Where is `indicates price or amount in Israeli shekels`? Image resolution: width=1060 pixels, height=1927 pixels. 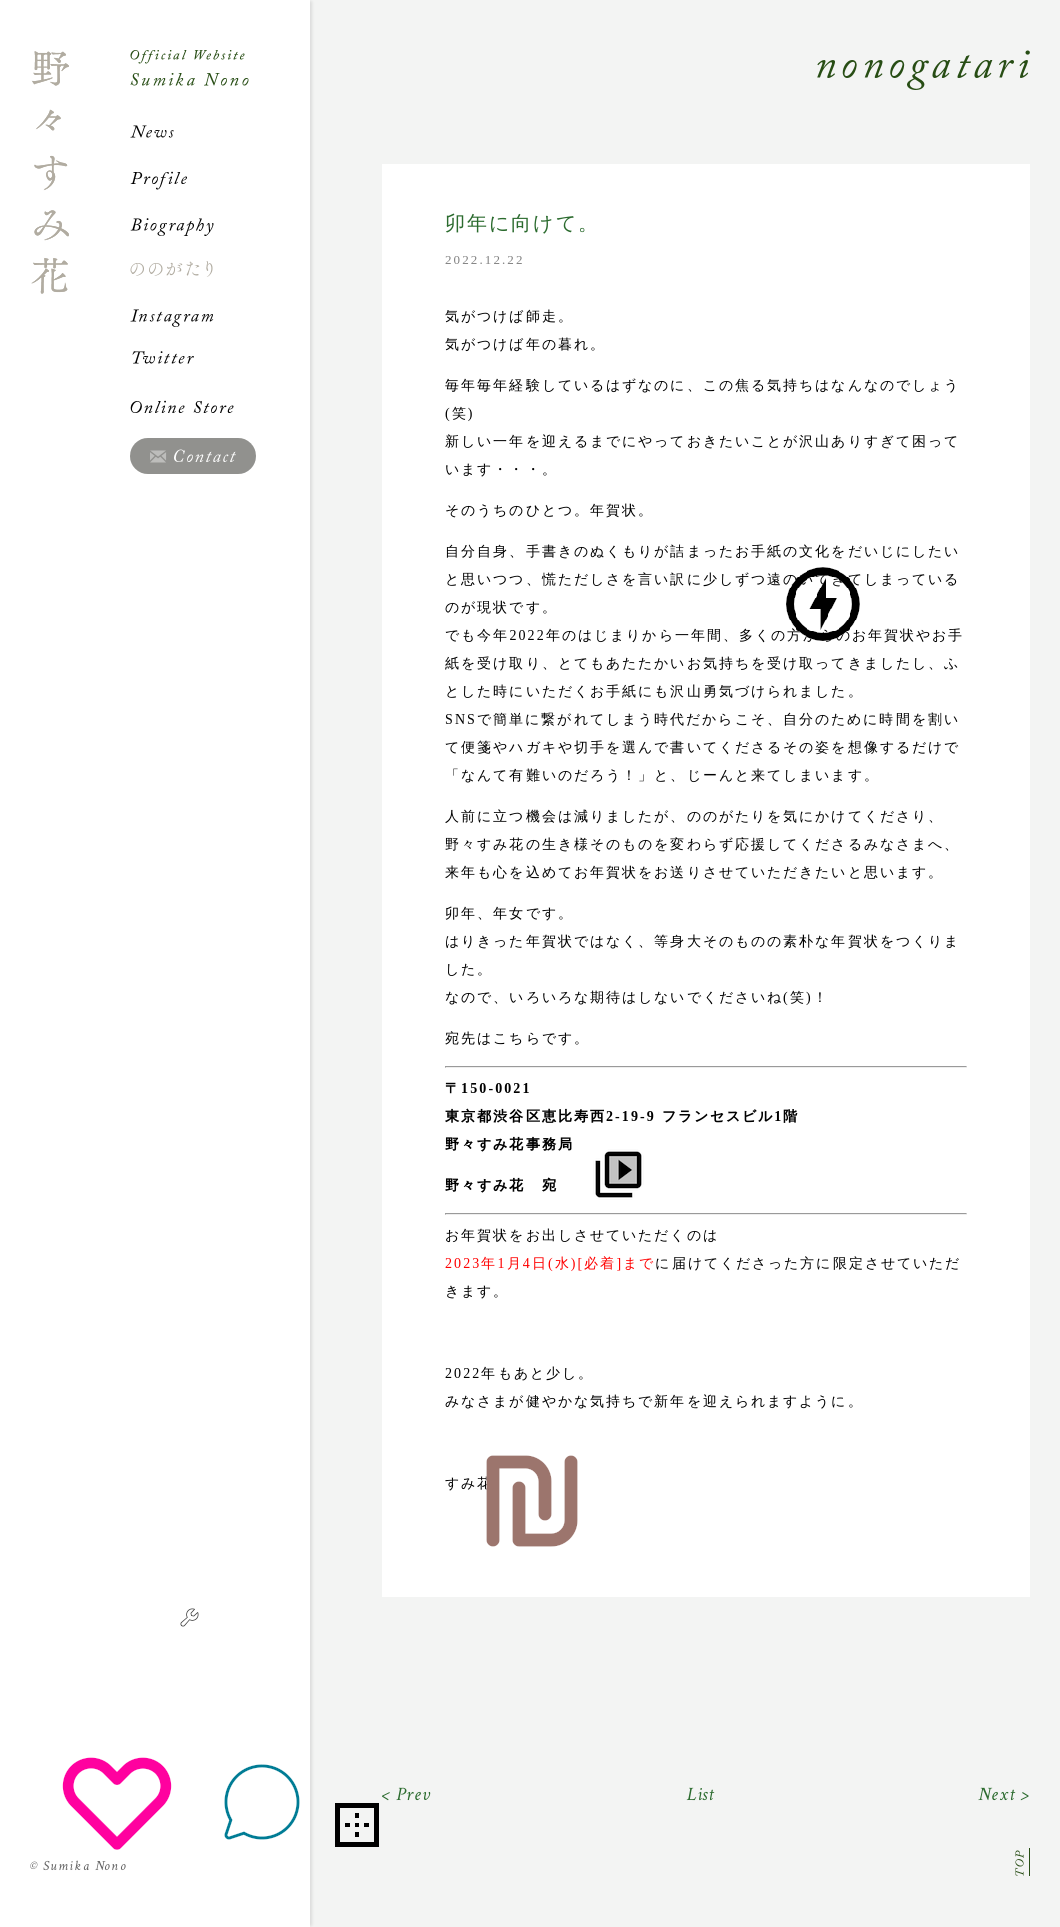 indicates price or amount in Israeli shekels is located at coordinates (532, 1501).